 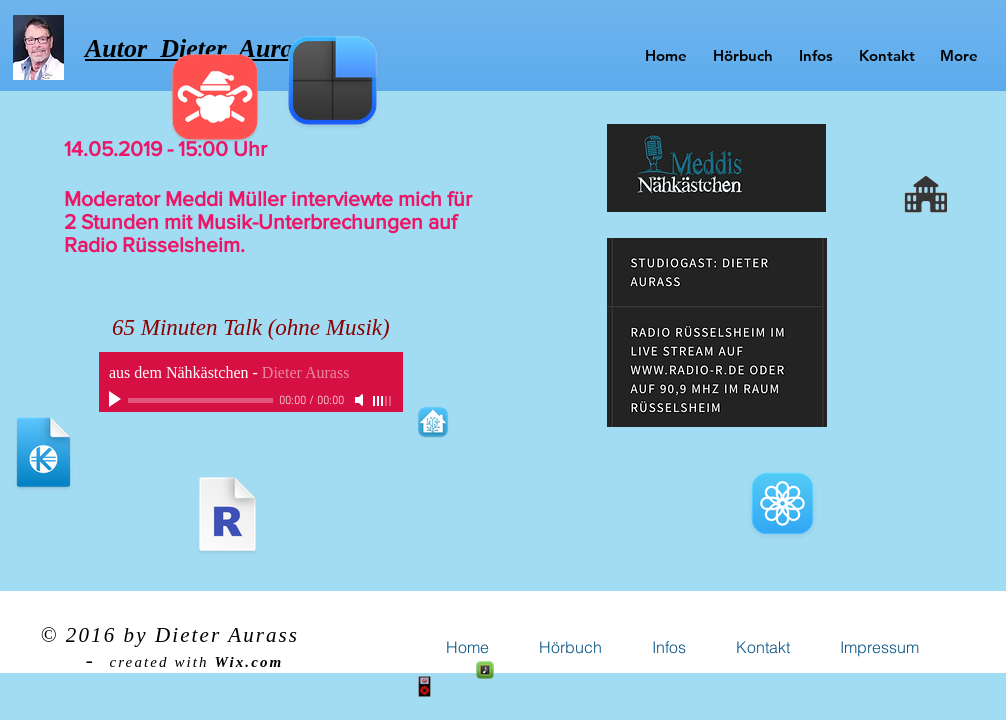 What do you see at coordinates (433, 422) in the screenshot?
I see `open the home assistant app` at bounding box center [433, 422].